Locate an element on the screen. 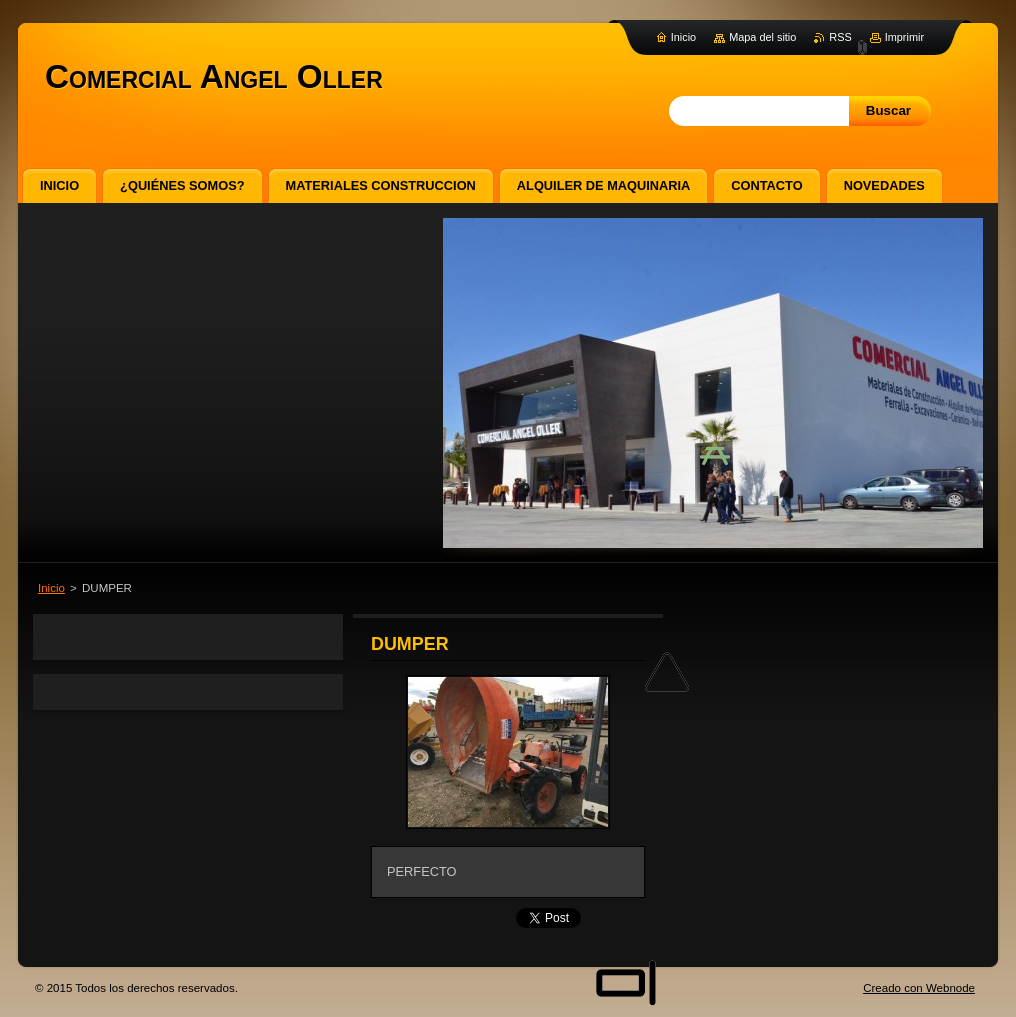 Image resolution: width=1016 pixels, height=1017 pixels. find nearby picnic areas is located at coordinates (715, 456).